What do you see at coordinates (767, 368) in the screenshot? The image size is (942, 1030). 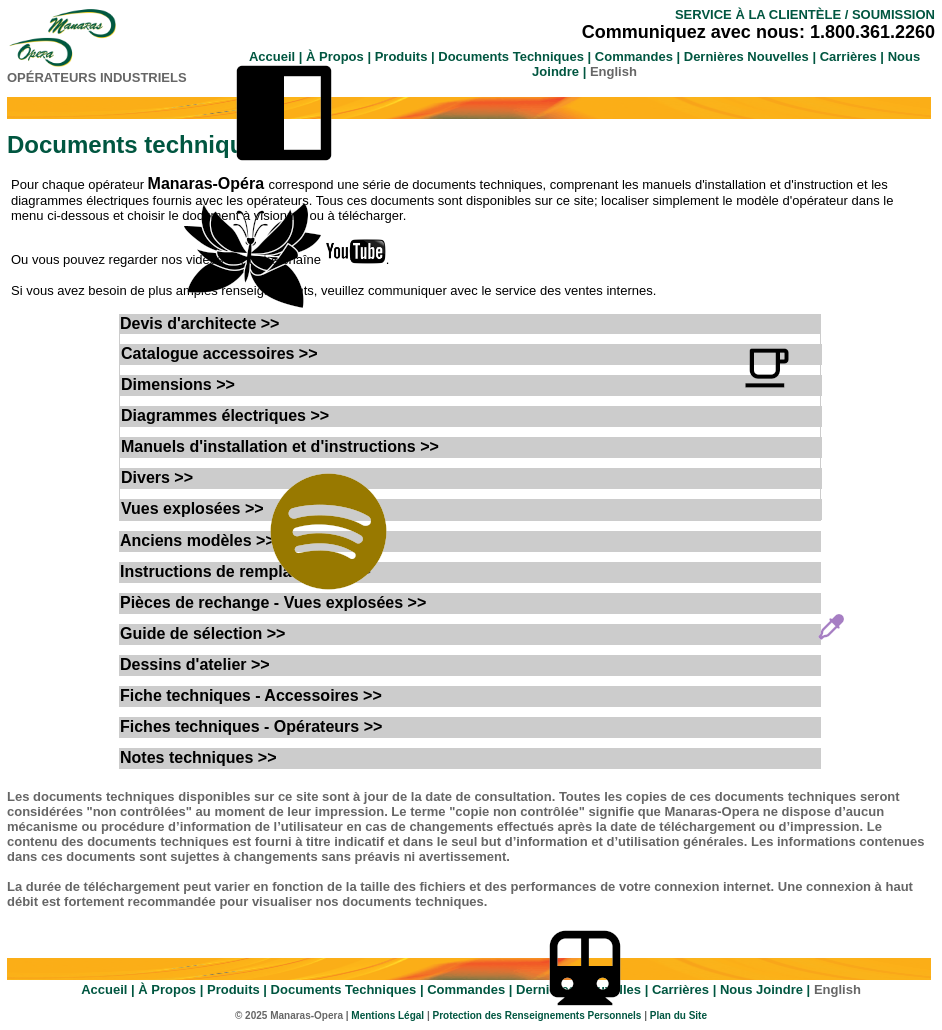 I see `browse coffee shop or café locations` at bounding box center [767, 368].